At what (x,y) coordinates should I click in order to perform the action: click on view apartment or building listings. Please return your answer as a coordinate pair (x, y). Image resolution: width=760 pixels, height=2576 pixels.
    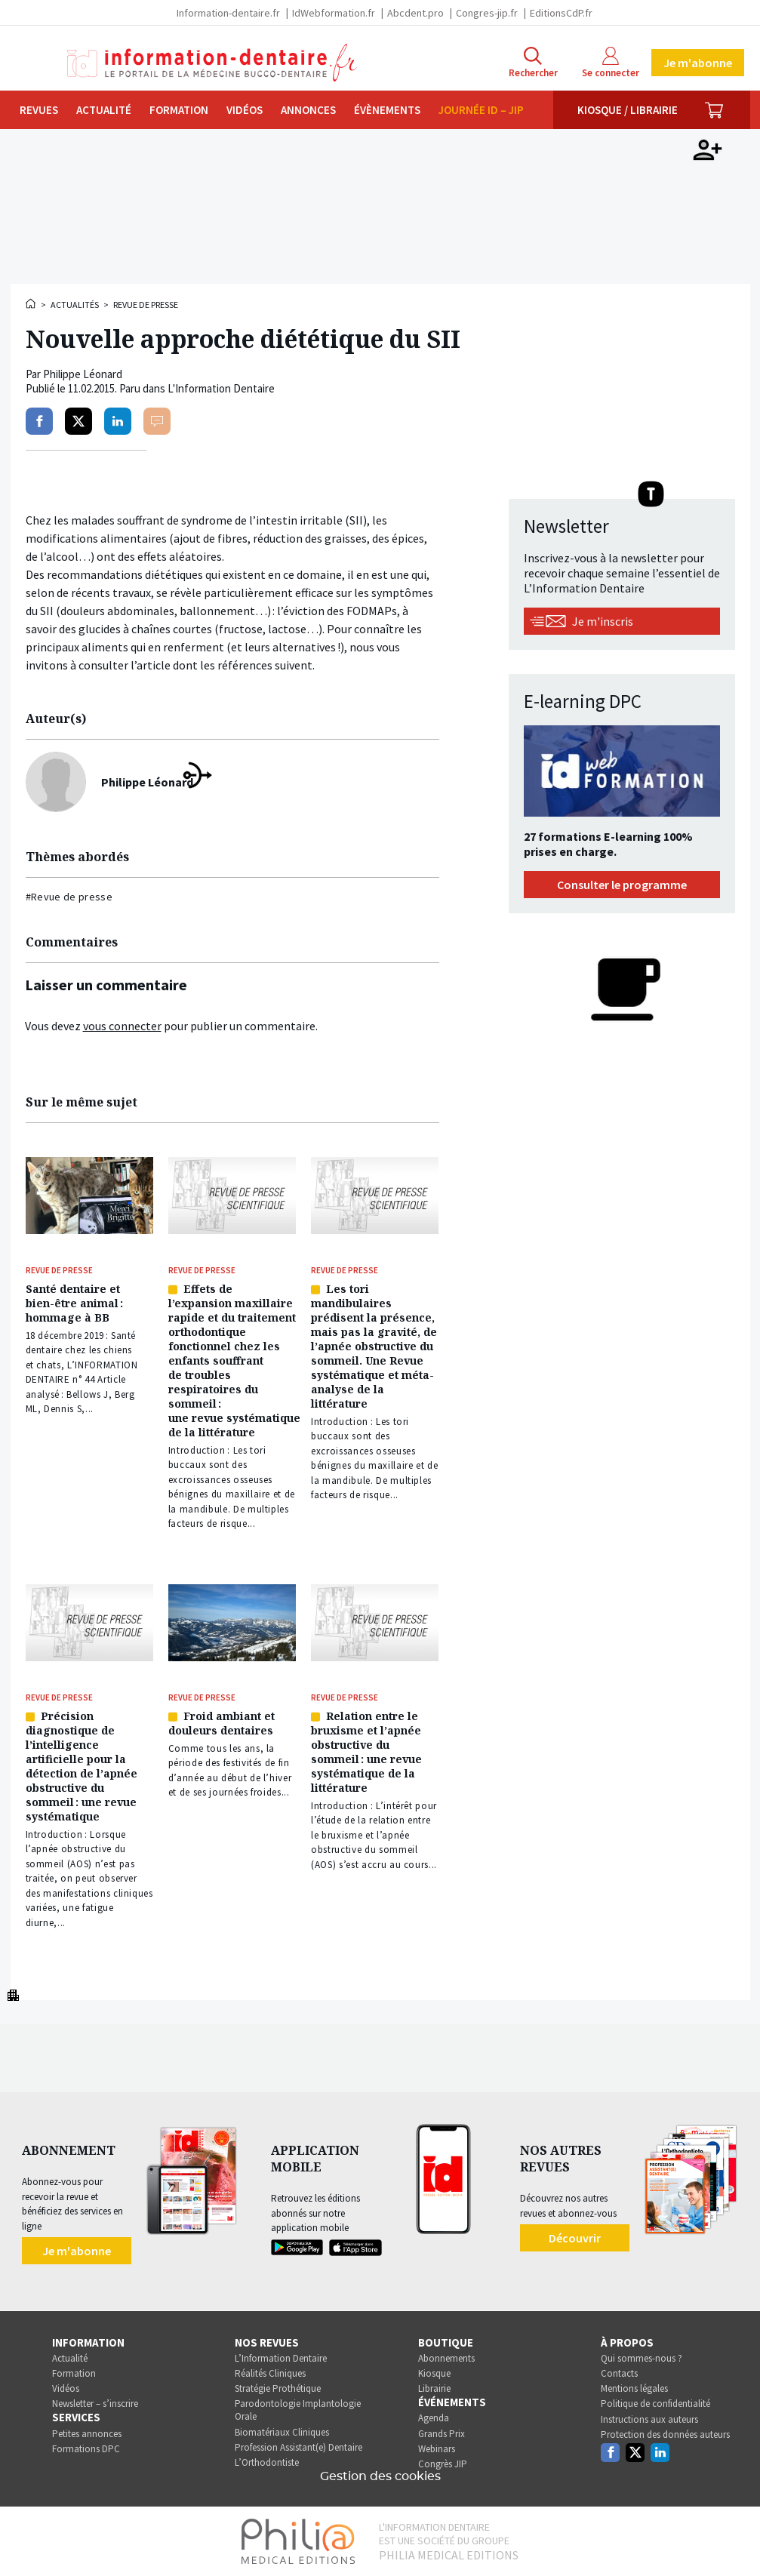
    Looking at the image, I should click on (13, 1995).